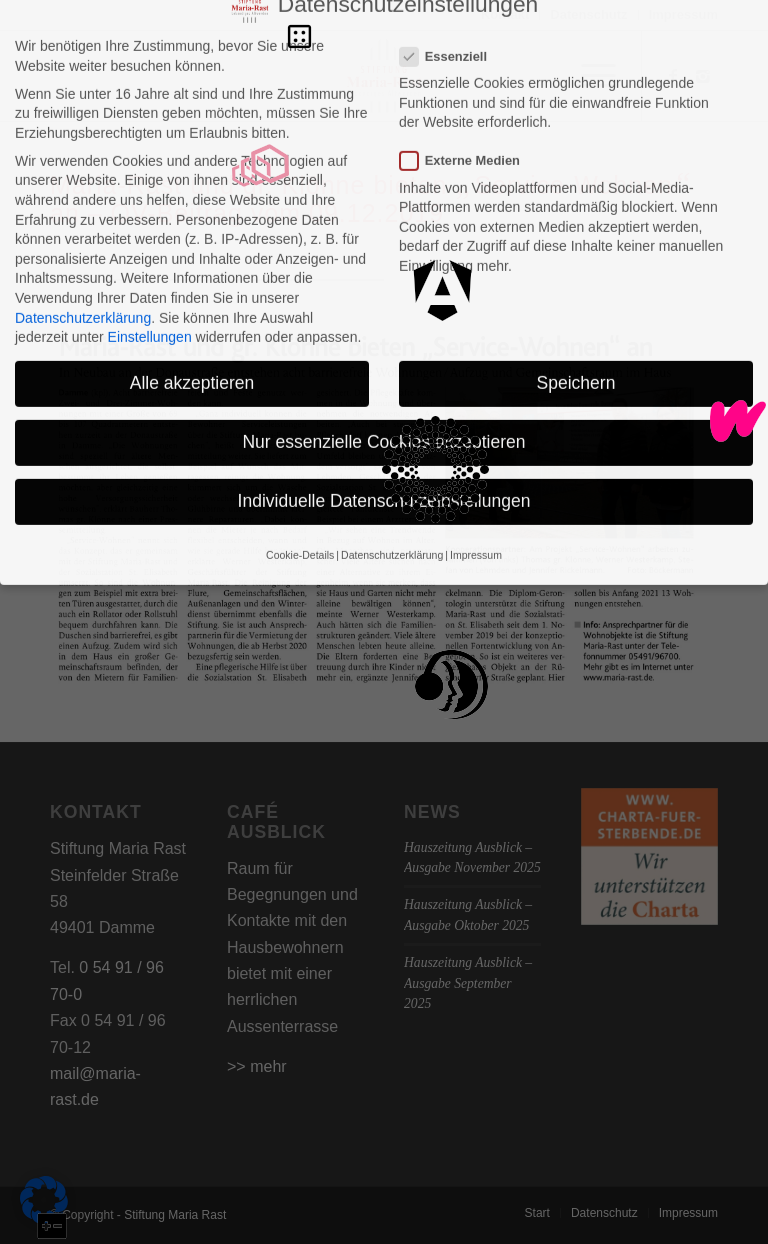 The width and height of the screenshot is (768, 1244). What do you see at coordinates (442, 290) in the screenshot?
I see `indicates an Angular framework application` at bounding box center [442, 290].